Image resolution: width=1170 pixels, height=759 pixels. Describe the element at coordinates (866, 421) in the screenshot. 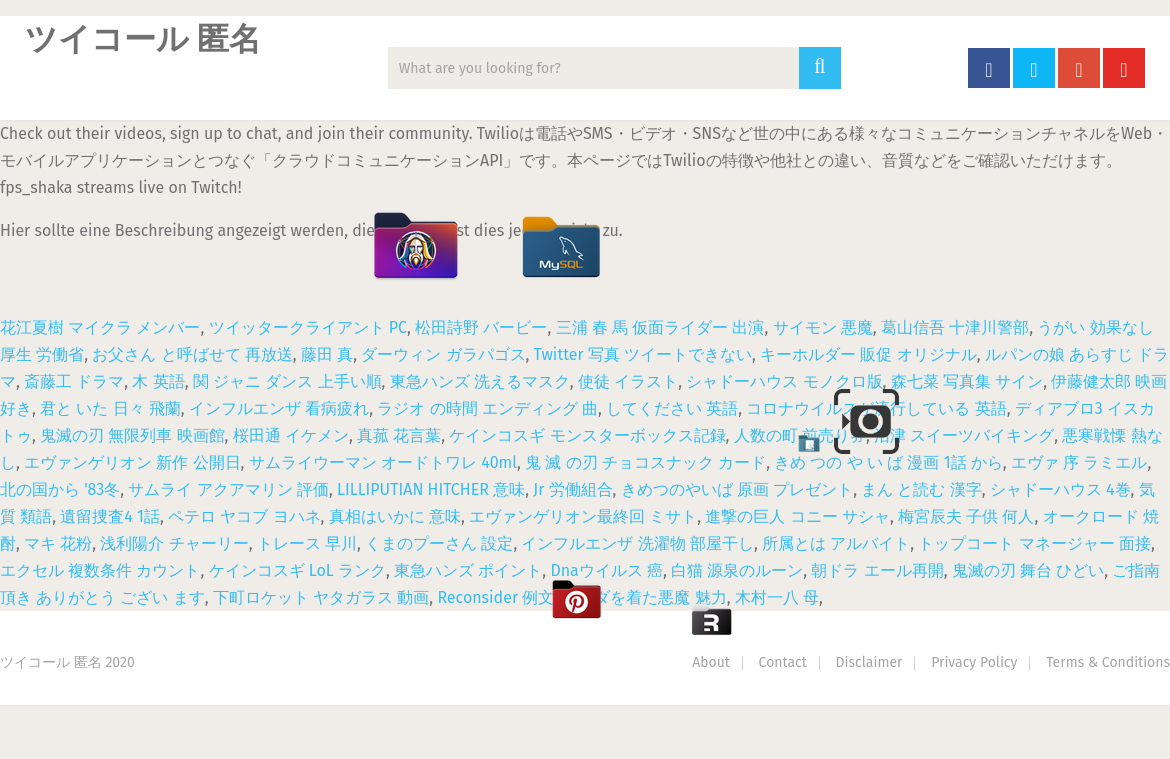

I see `start screen recording with Kooha` at that location.